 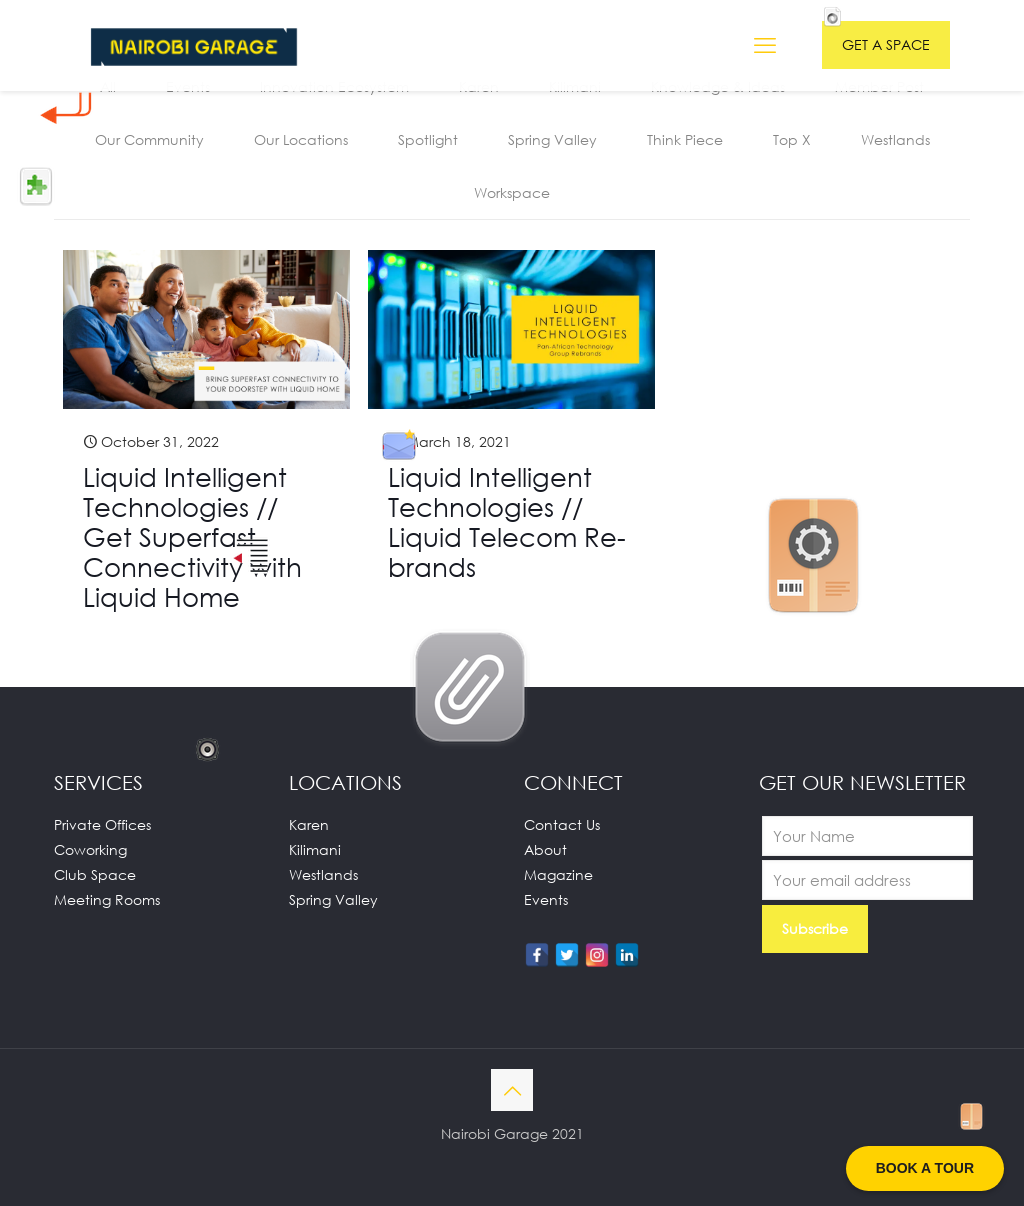 I want to click on software package being configured or installed, so click(x=813, y=555).